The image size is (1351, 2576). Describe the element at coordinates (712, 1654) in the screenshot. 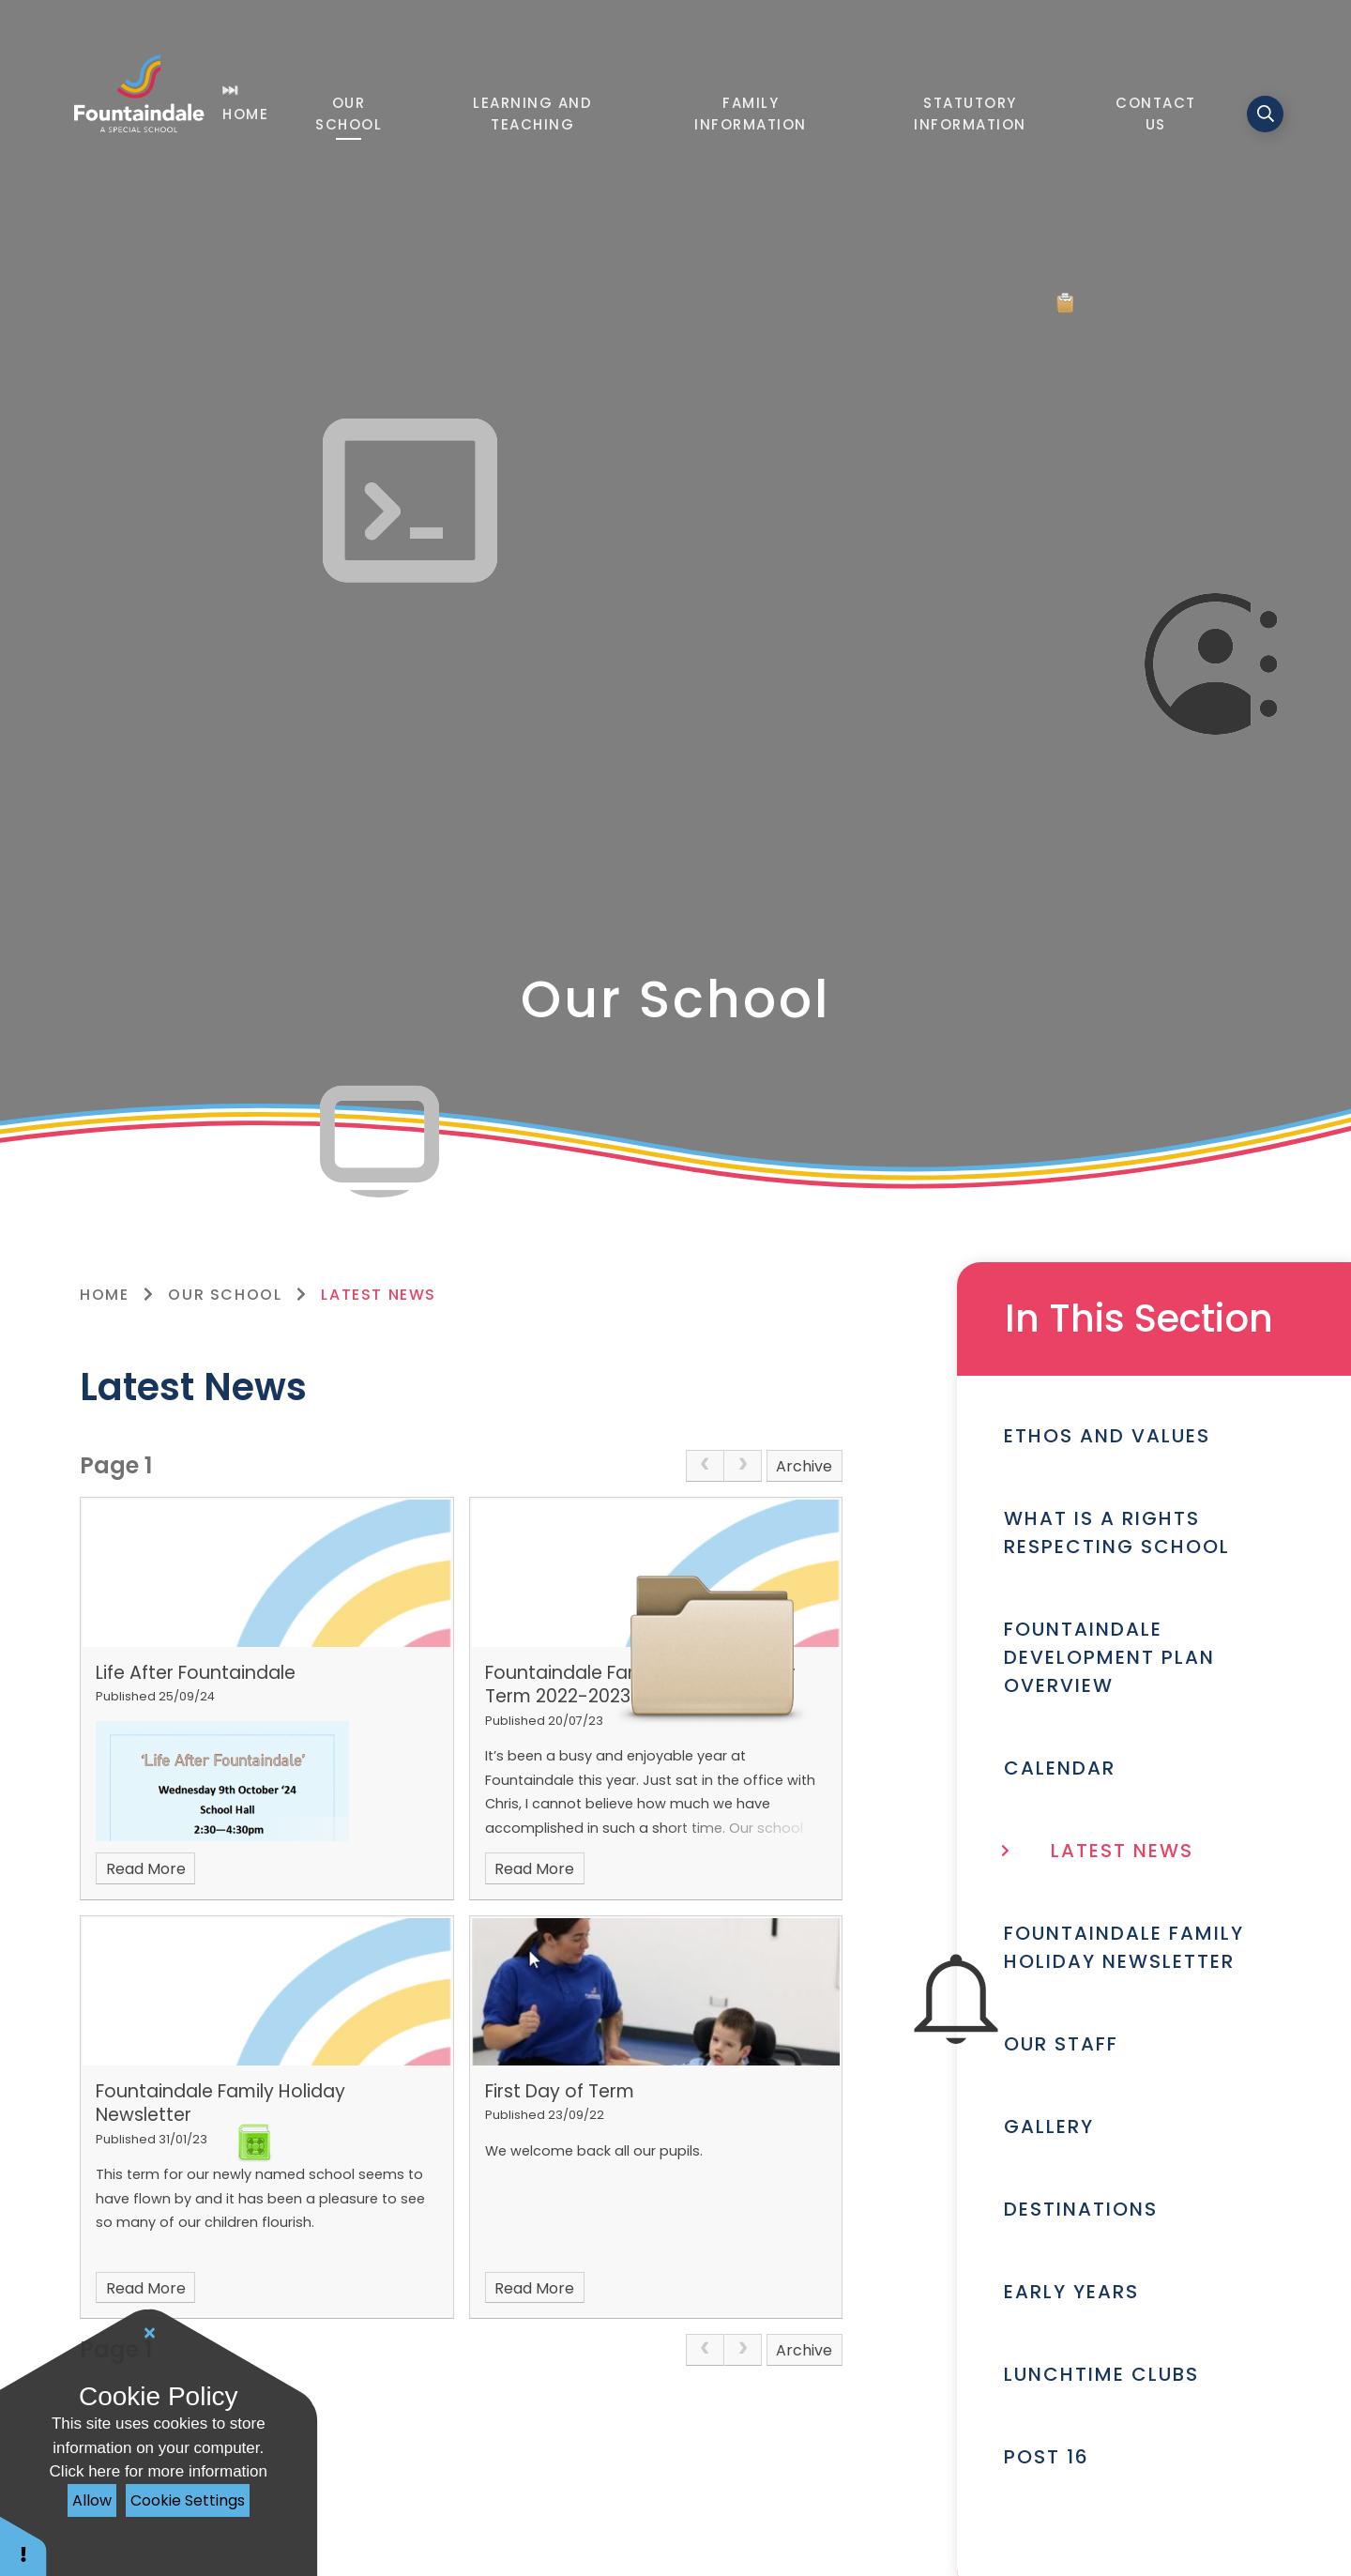

I see `open folder to view files` at that location.